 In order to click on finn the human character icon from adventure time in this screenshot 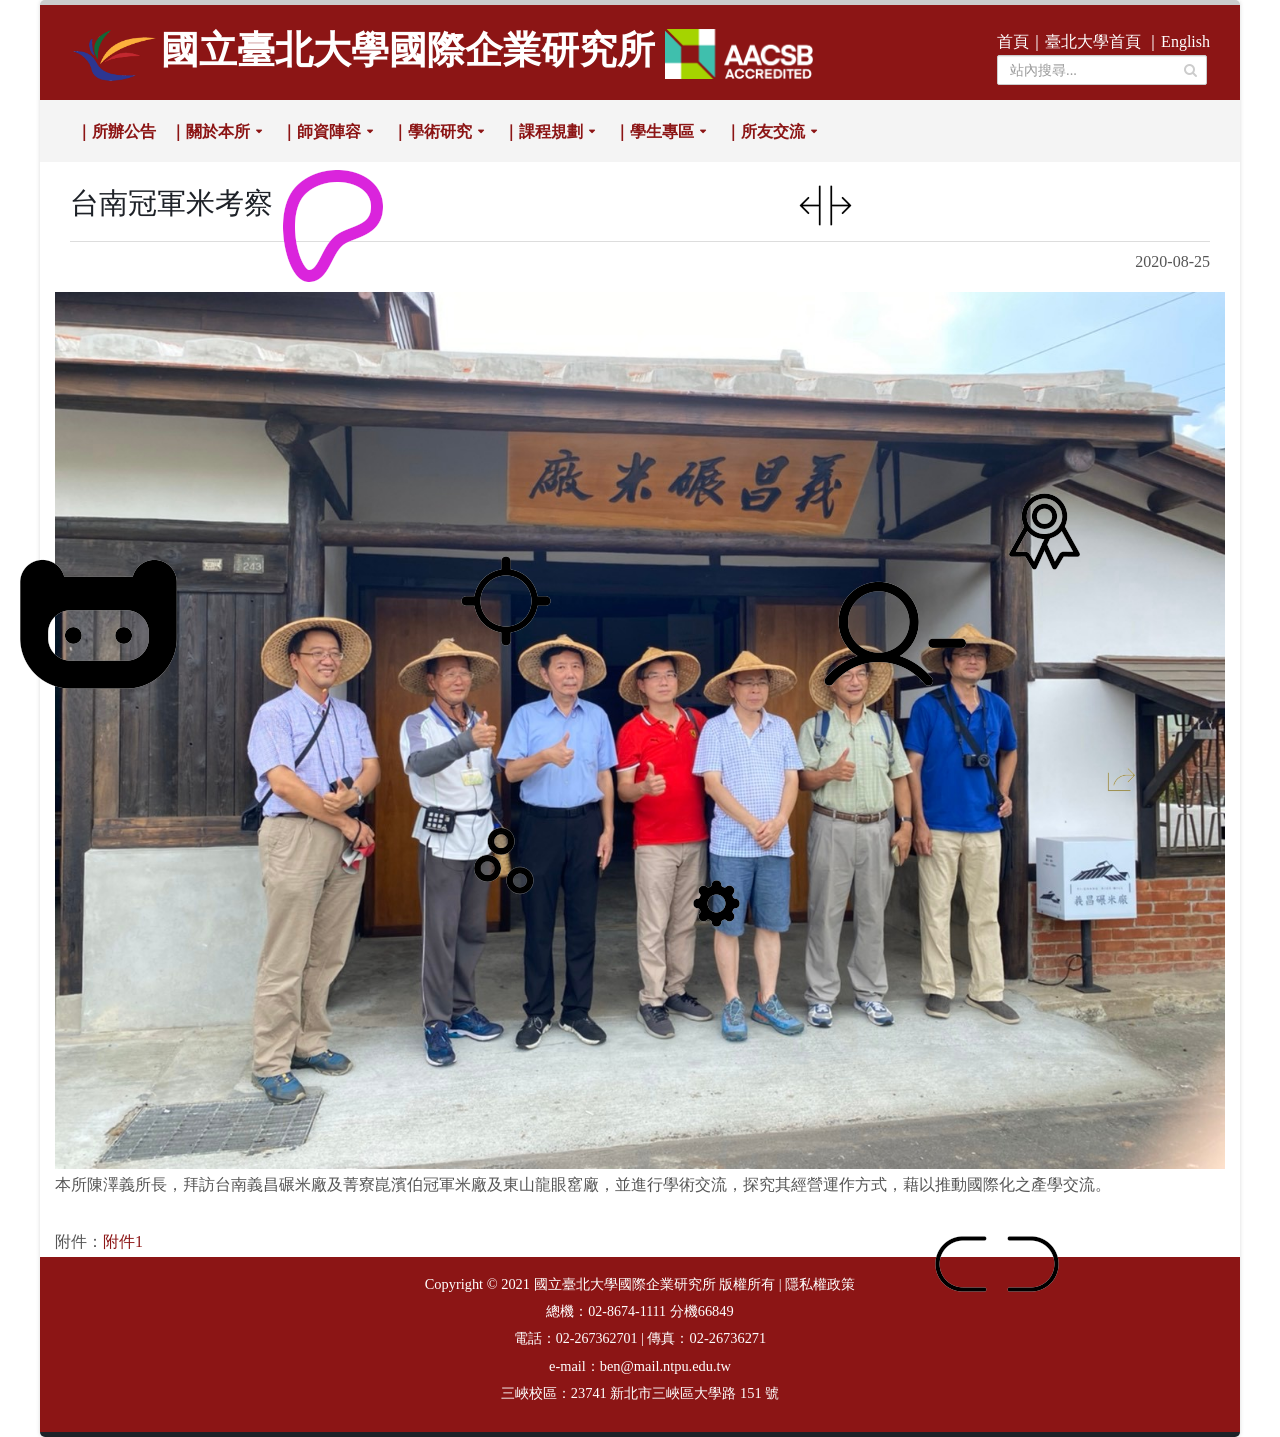, I will do `click(98, 621)`.